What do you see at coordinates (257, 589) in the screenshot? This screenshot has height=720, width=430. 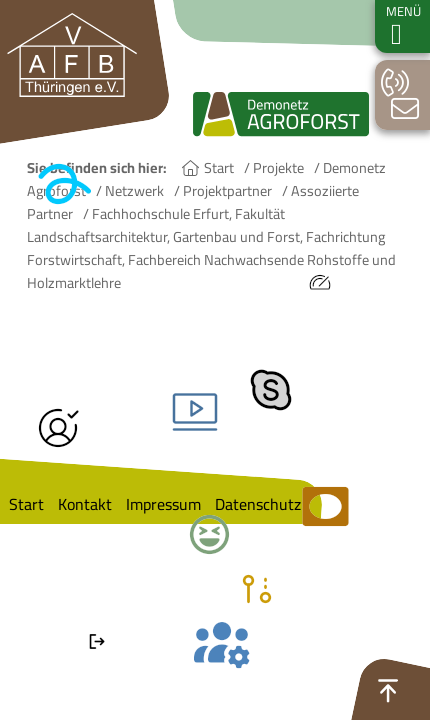 I see `indicates a draft pull request awaiting completion` at bounding box center [257, 589].